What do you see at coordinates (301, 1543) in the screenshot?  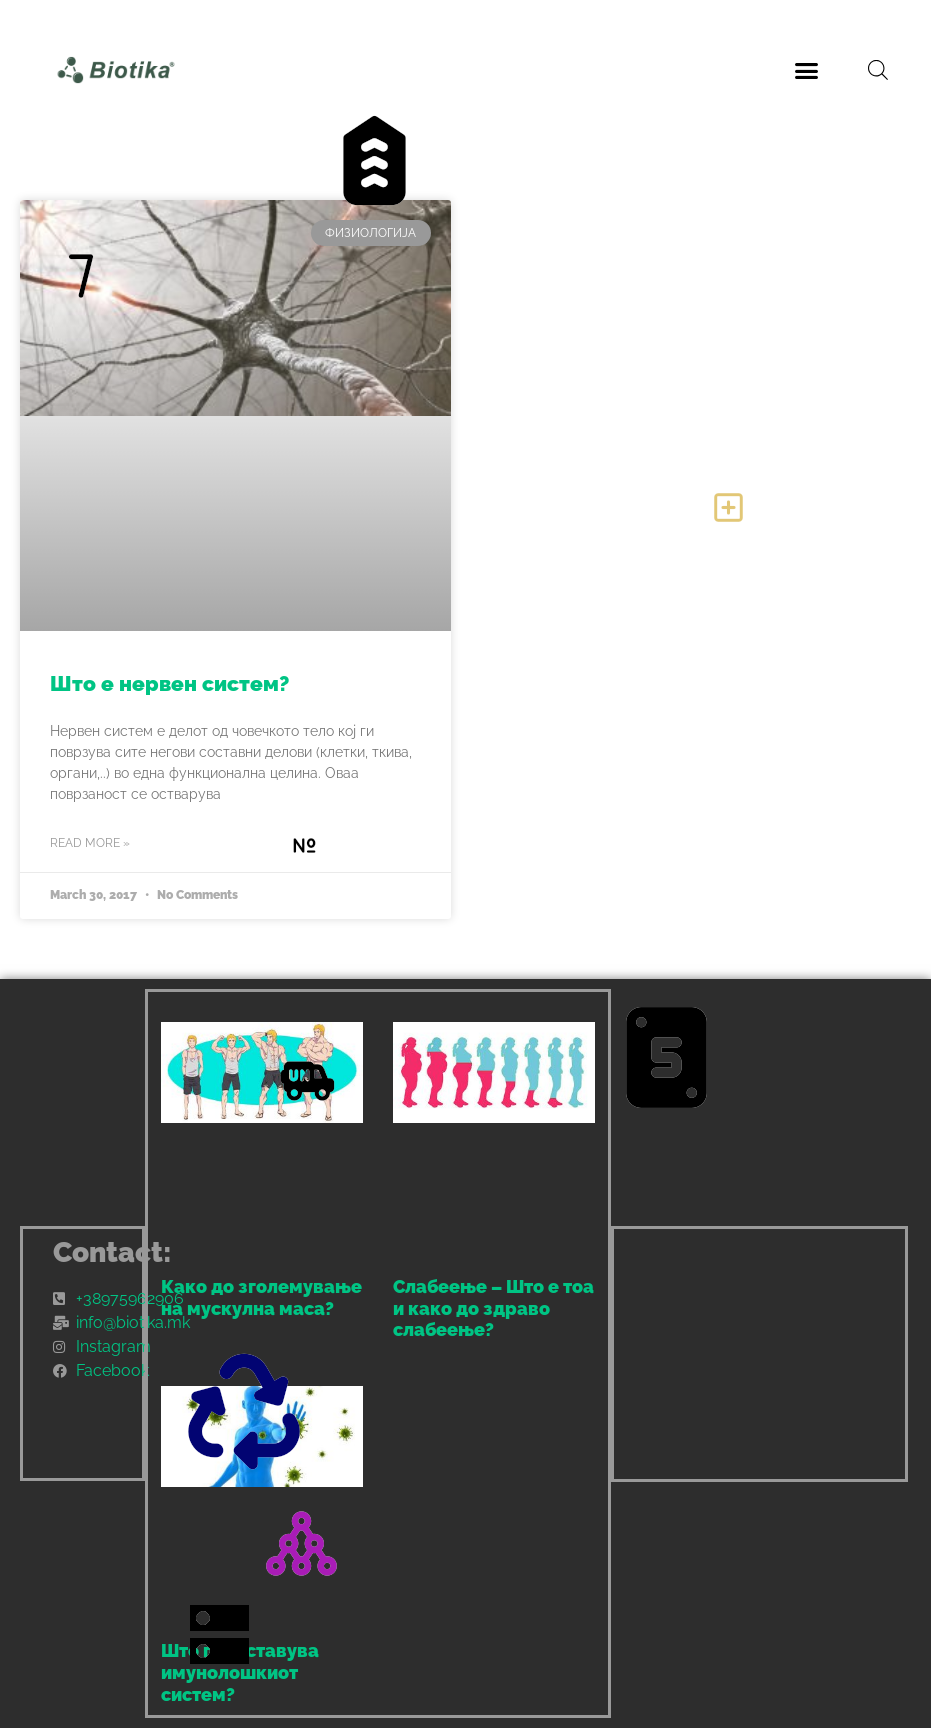 I see `view organizational hierarchy` at bounding box center [301, 1543].